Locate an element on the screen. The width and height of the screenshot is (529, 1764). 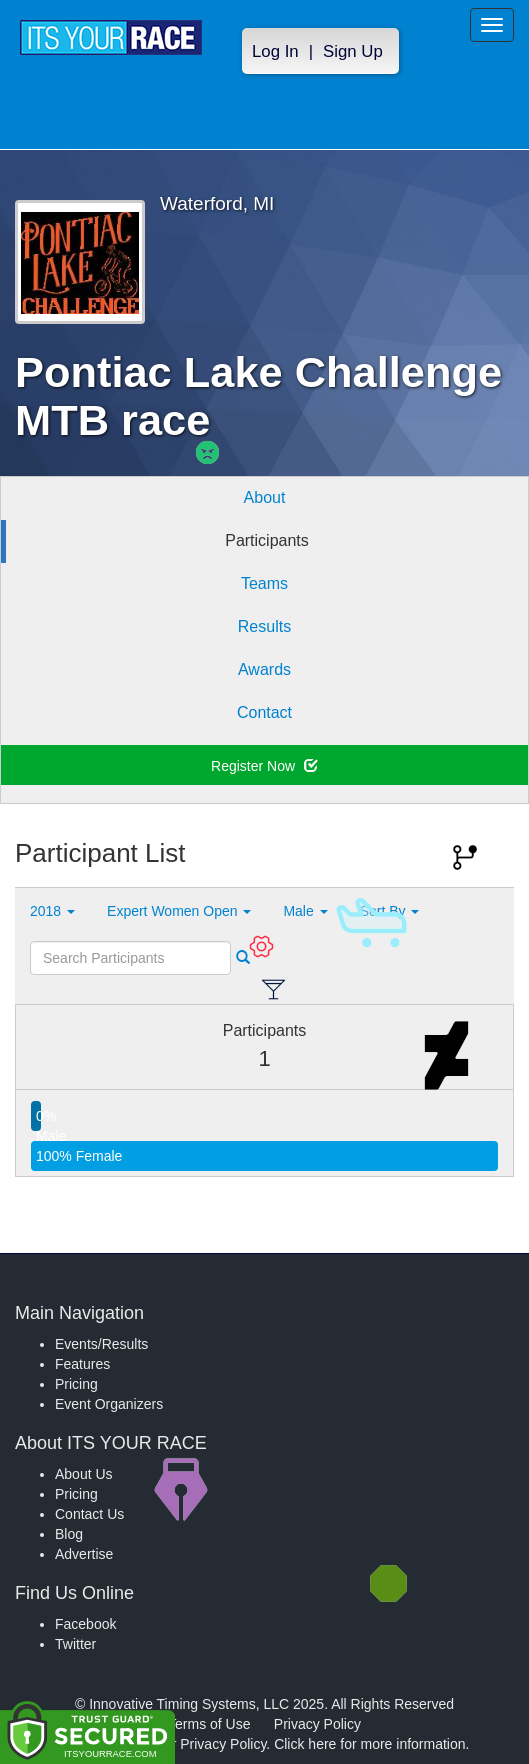
access settings or preferences is located at coordinates (261, 946).